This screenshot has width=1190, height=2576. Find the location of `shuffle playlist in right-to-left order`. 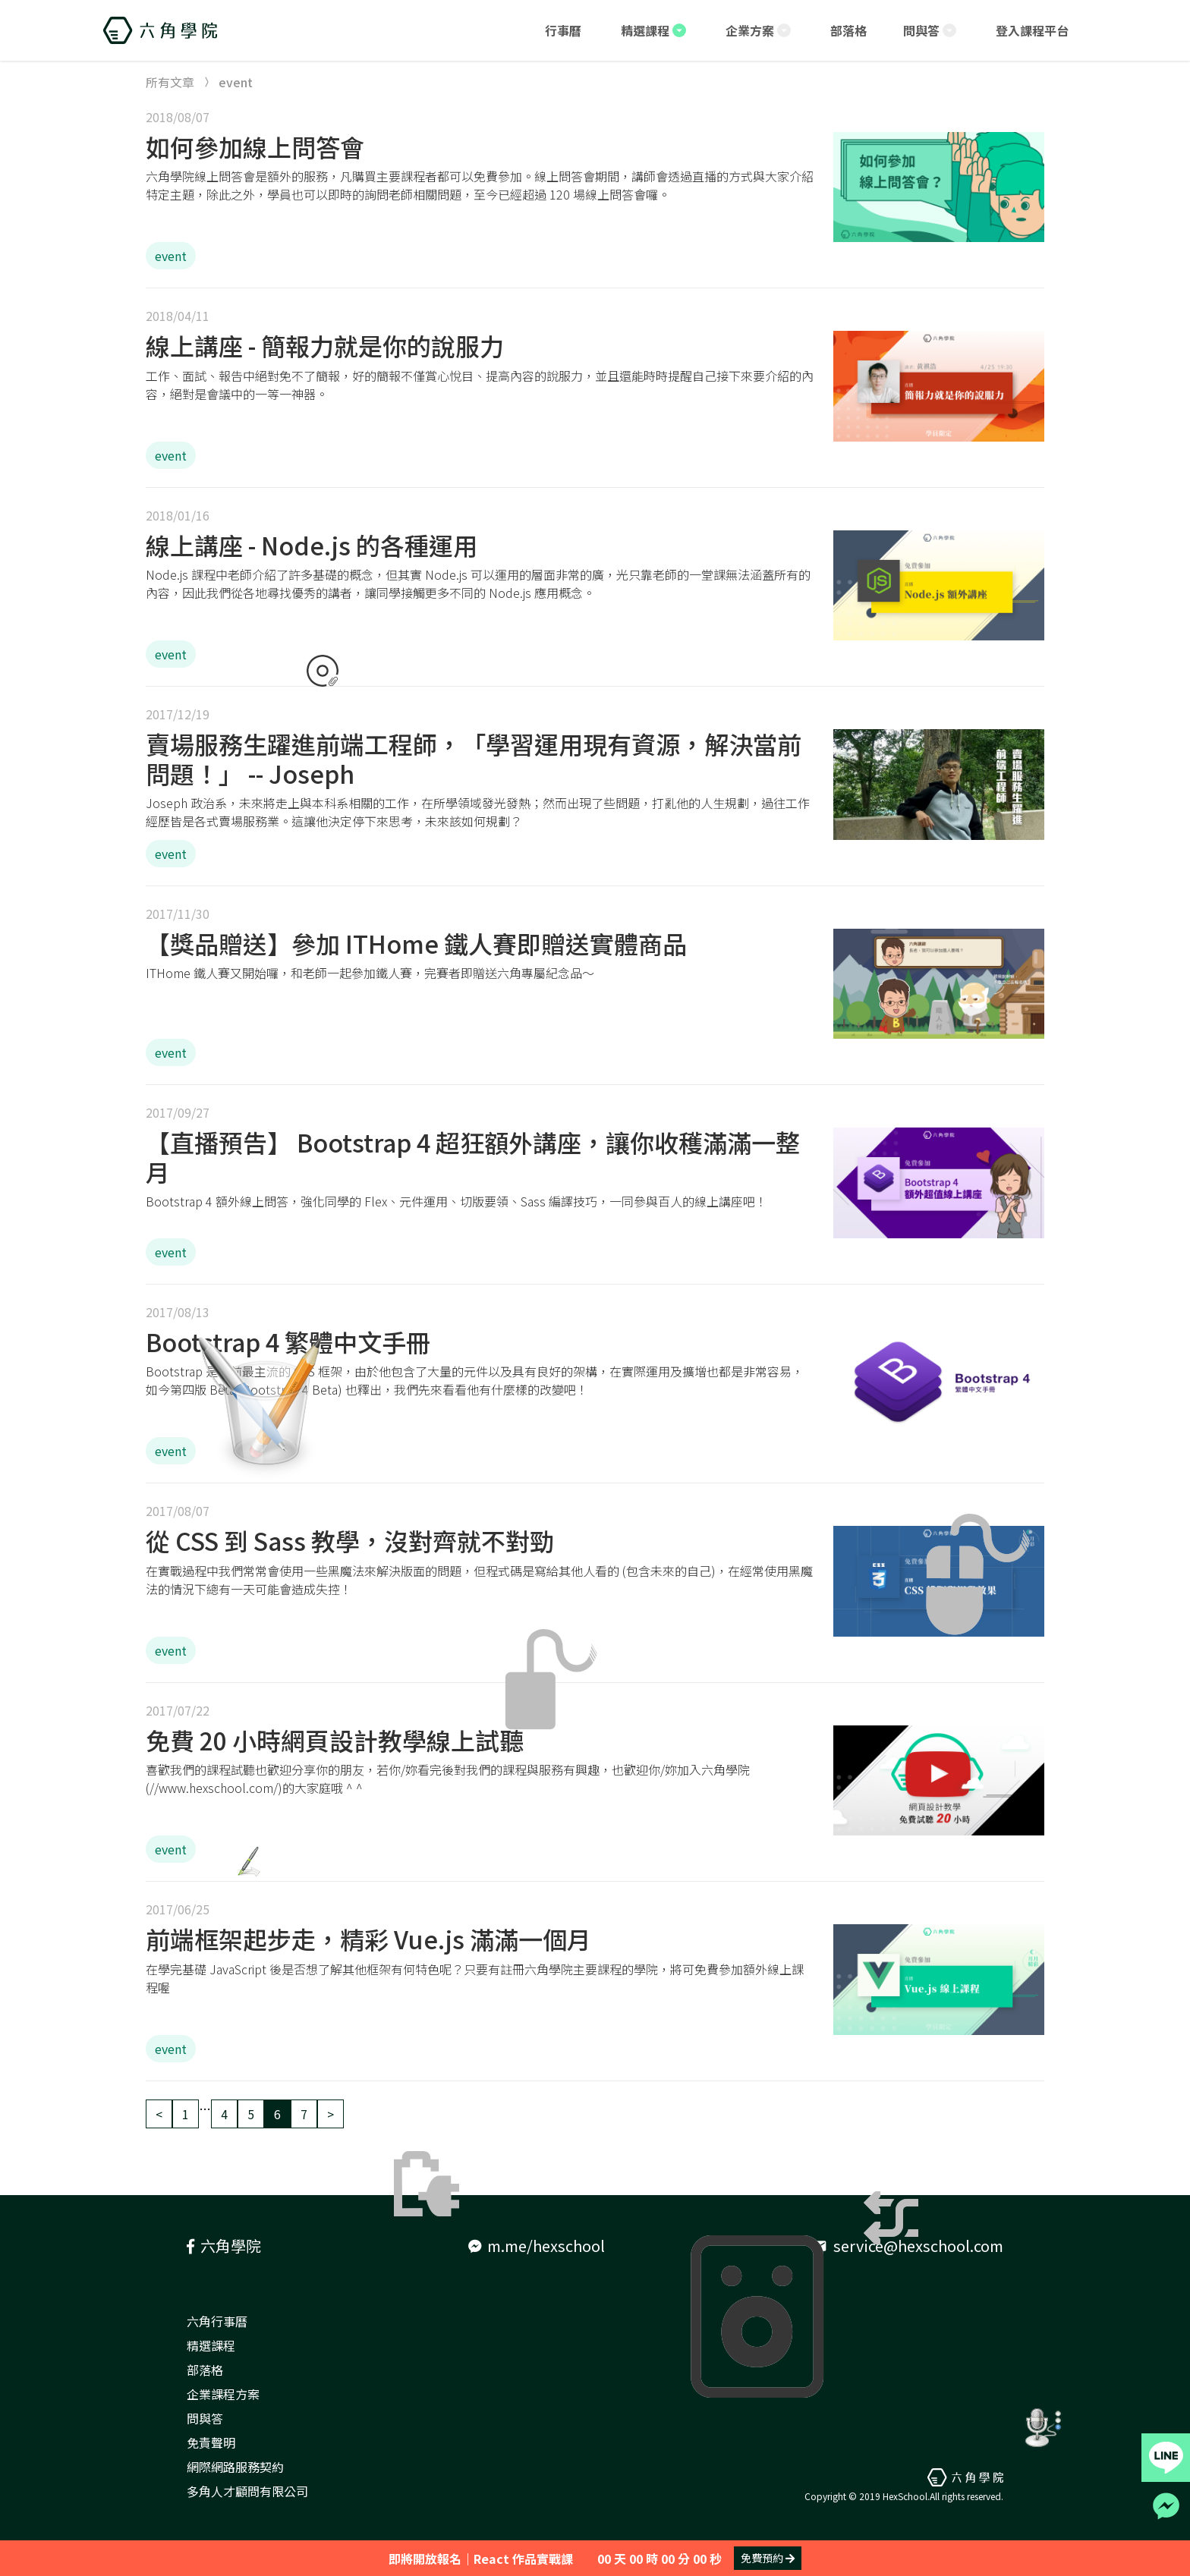

shuffle playlist in right-to-left order is located at coordinates (892, 2218).